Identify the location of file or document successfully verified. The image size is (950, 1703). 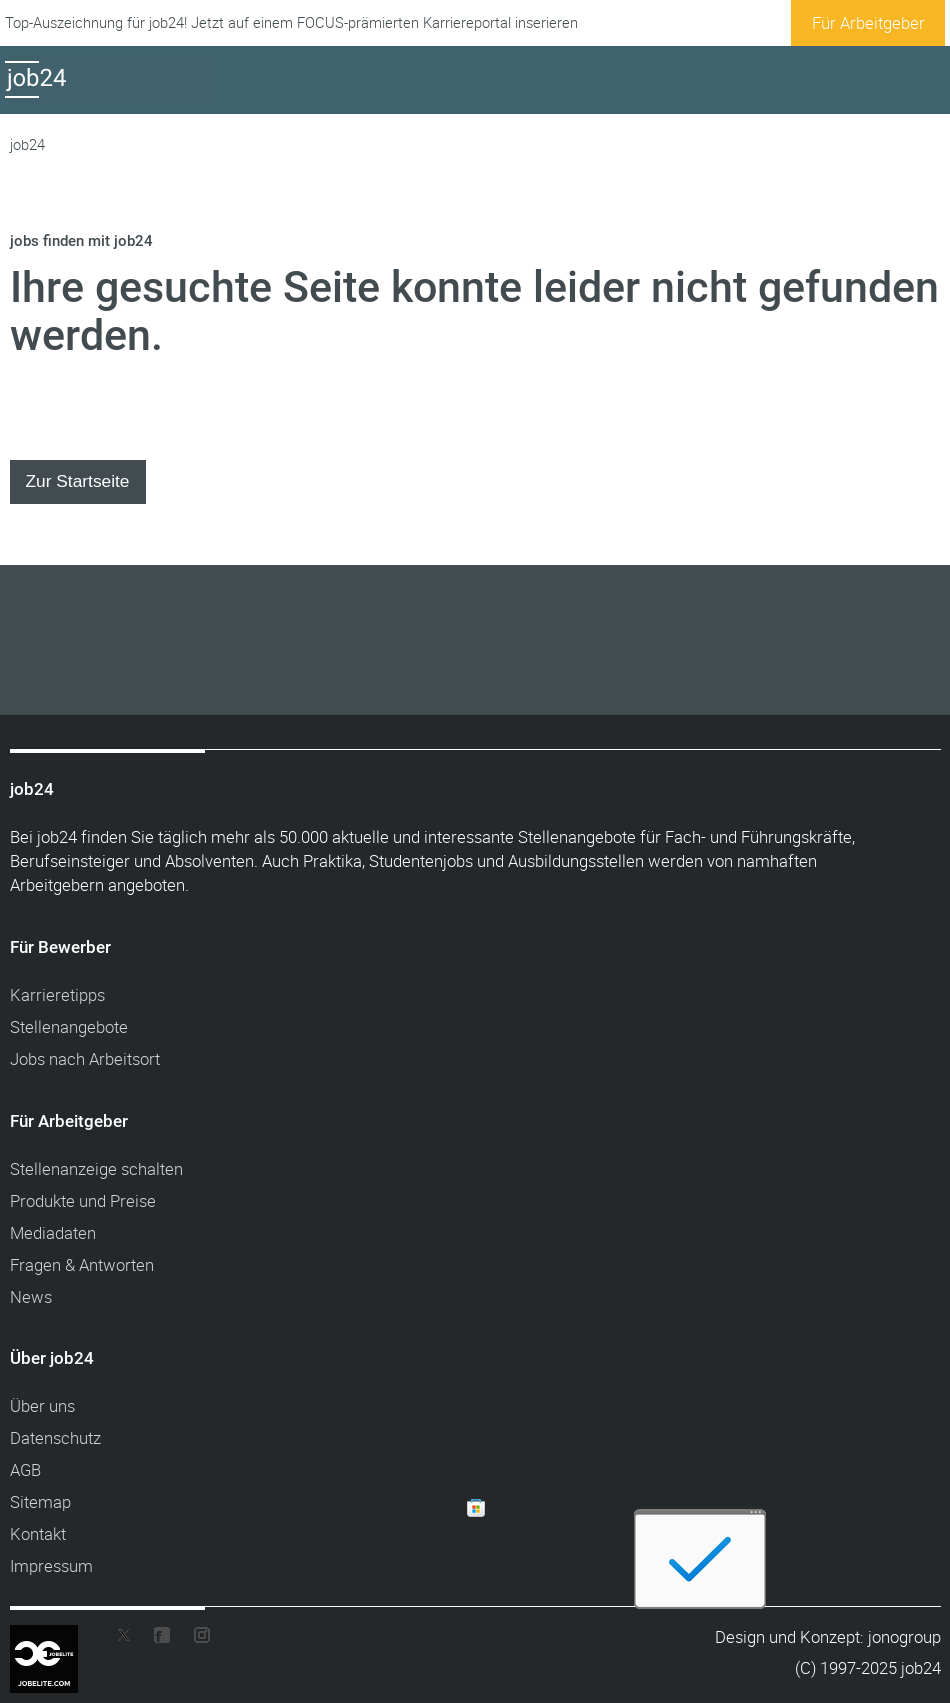
(700, 1559).